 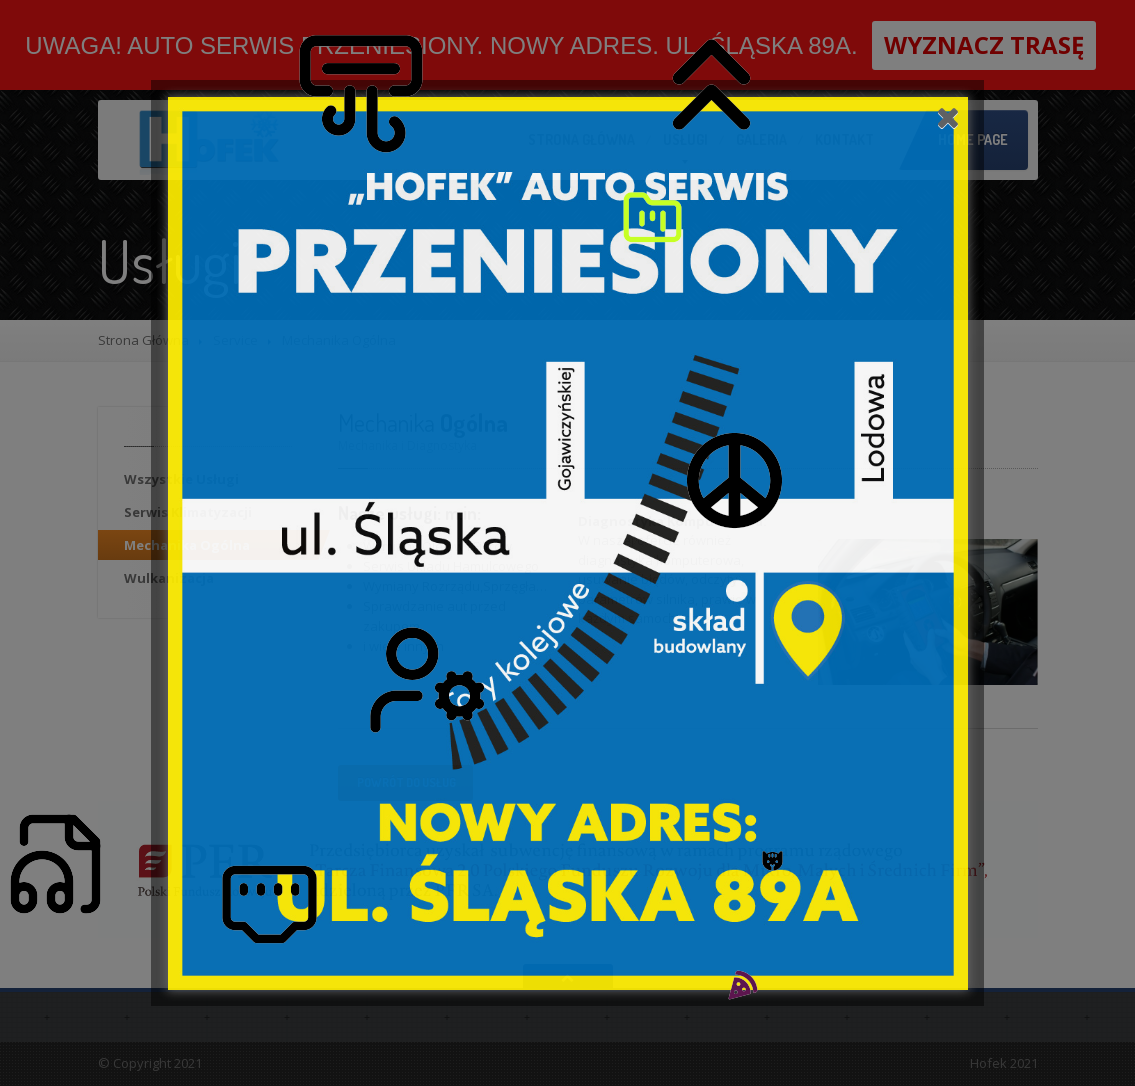 I want to click on access pet-related features or settings, so click(x=772, y=860).